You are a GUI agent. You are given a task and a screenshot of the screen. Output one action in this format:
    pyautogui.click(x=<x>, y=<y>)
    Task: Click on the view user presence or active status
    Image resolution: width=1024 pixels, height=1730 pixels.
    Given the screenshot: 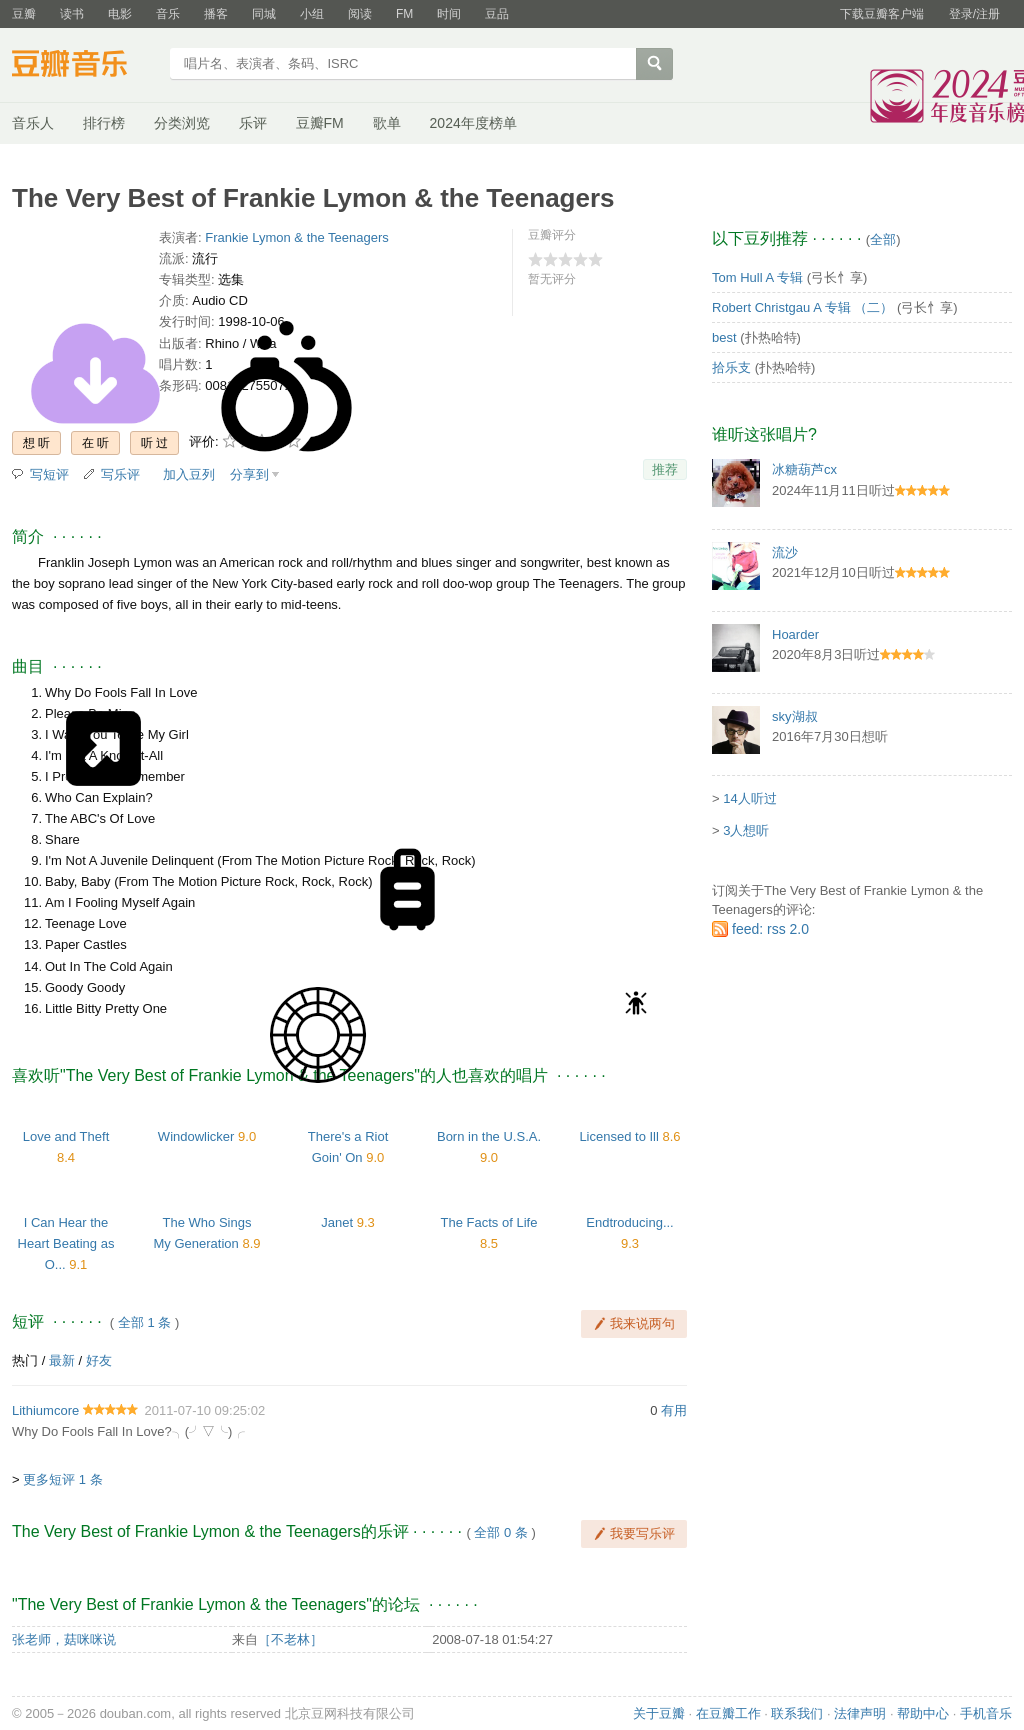 What is the action you would take?
    pyautogui.click(x=636, y=1003)
    